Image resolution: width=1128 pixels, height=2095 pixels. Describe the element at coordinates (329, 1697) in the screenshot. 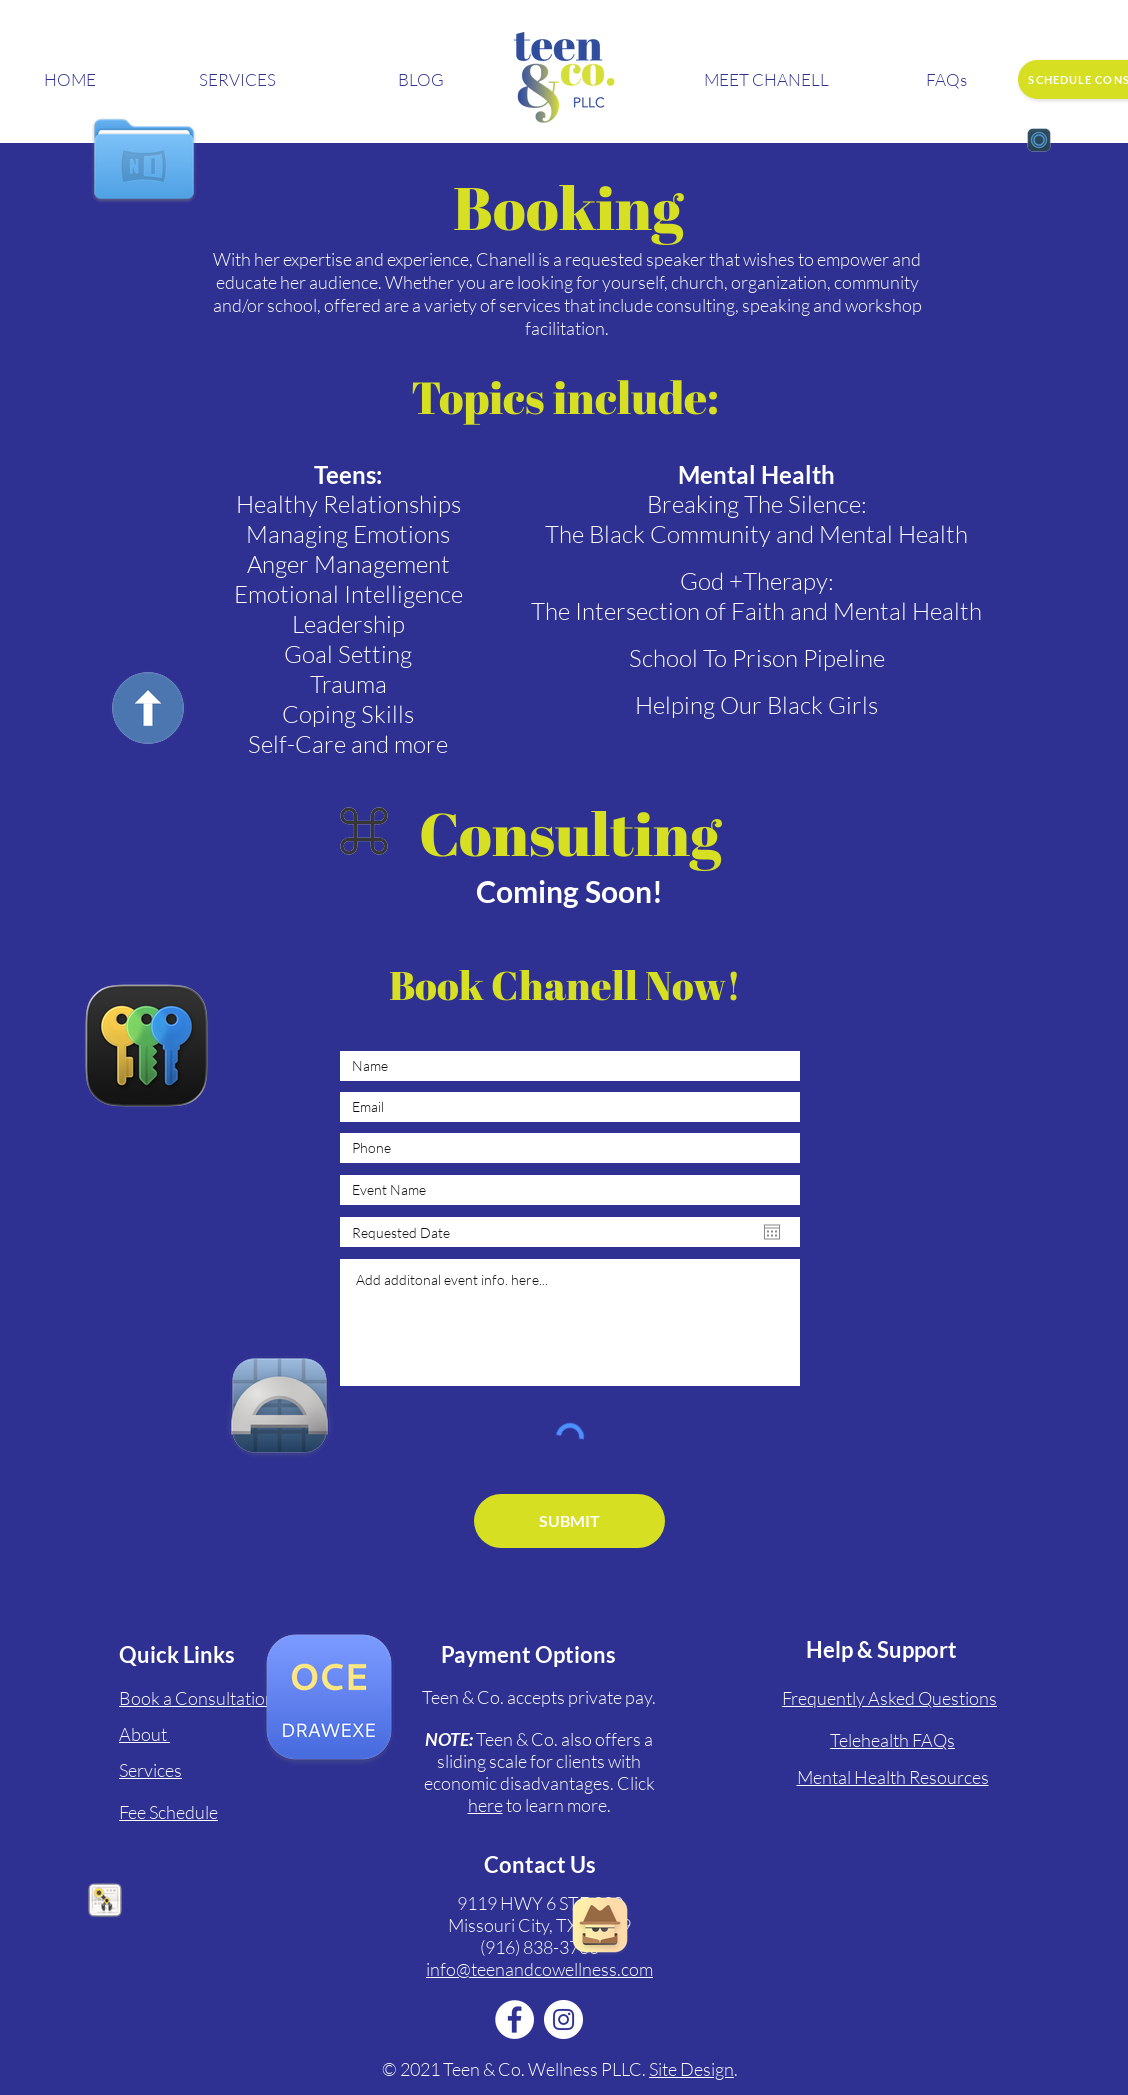

I see `open OCE DRAWEXE application` at that location.